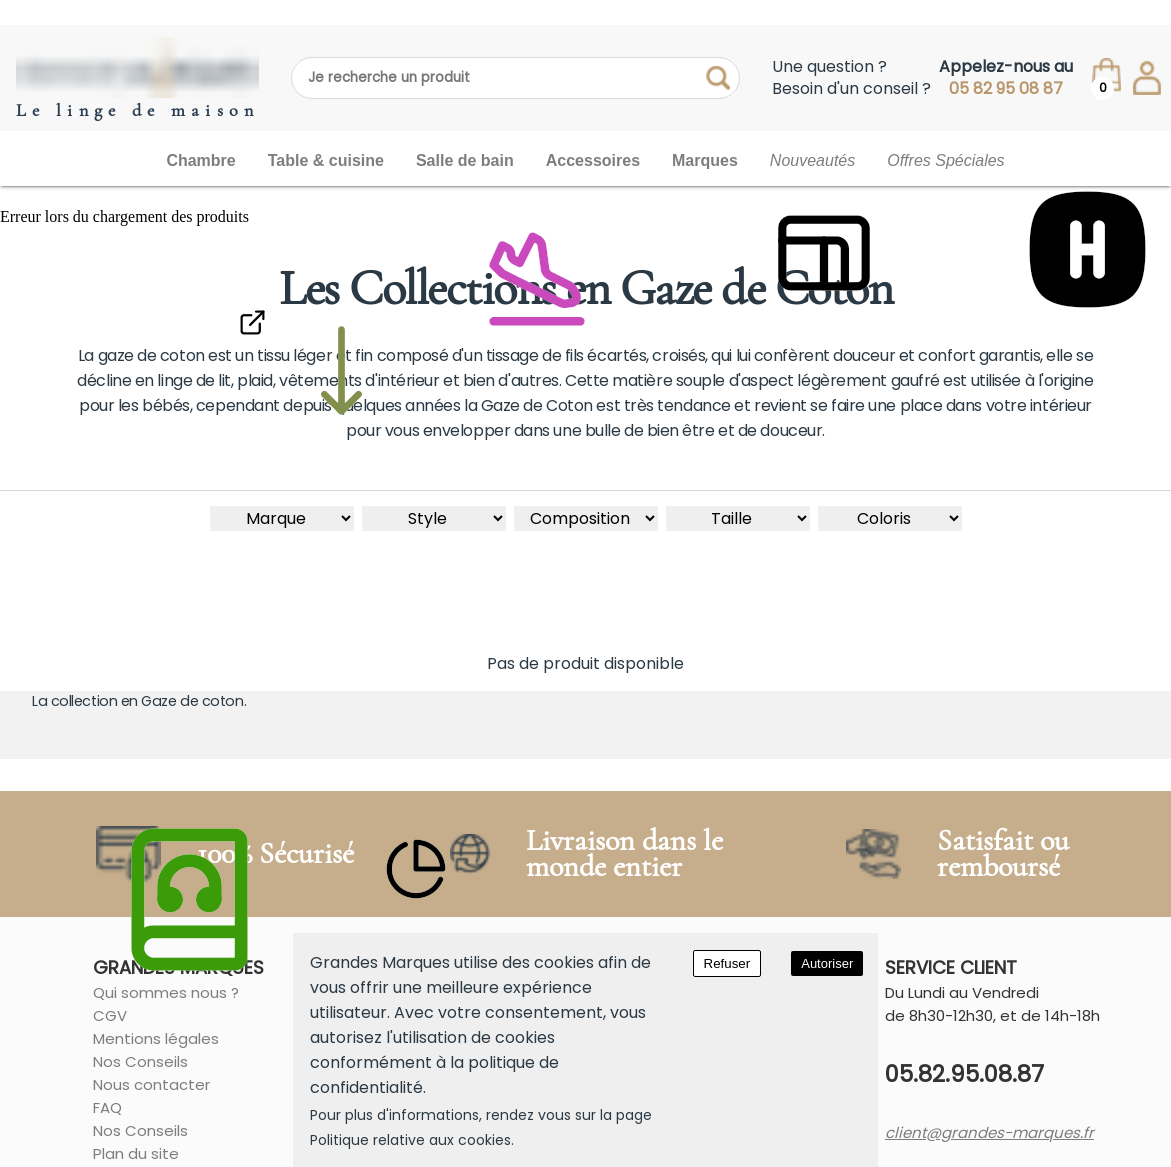  What do you see at coordinates (252, 322) in the screenshot?
I see `open link in a new tab or window` at bounding box center [252, 322].